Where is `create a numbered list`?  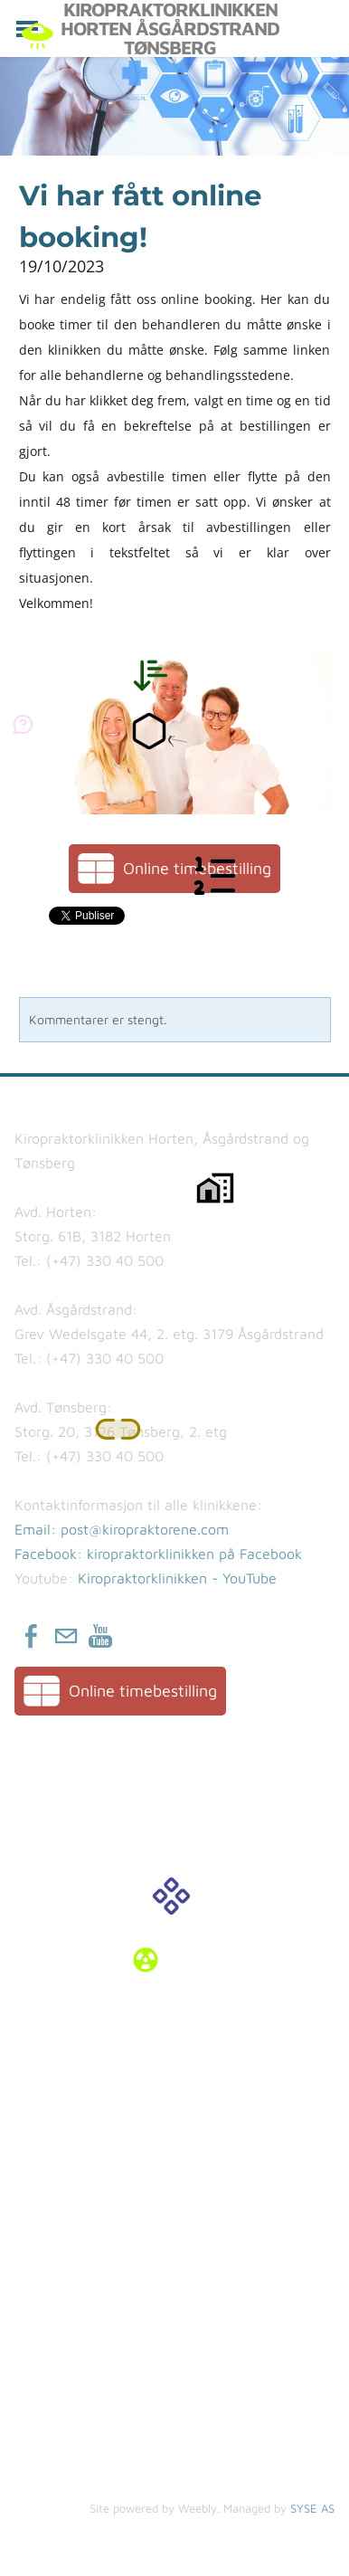 create a numbered list is located at coordinates (214, 876).